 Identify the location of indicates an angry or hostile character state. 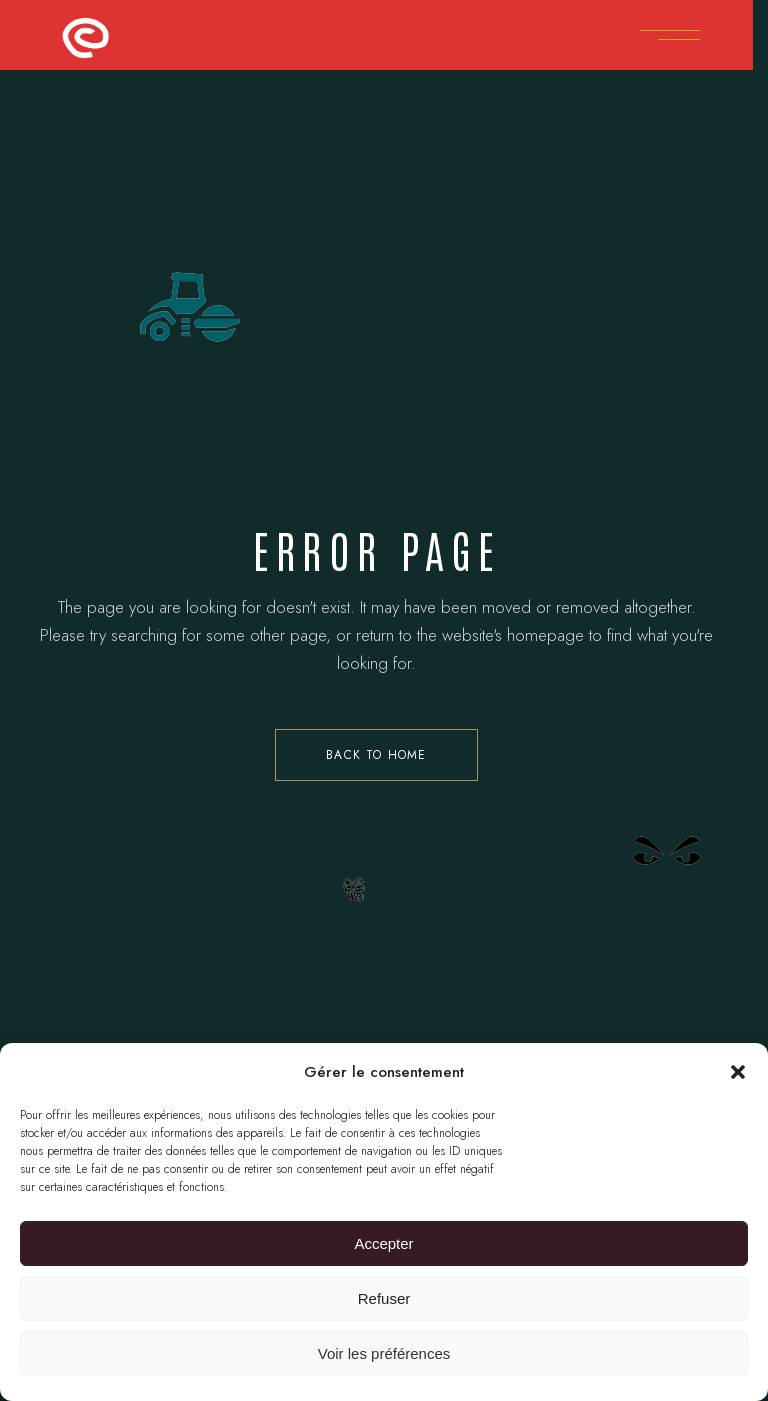
(667, 852).